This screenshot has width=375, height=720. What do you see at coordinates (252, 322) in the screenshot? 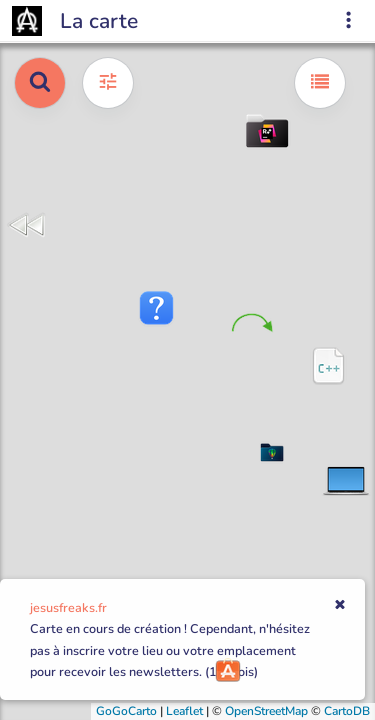
I see `redo the last undone action` at bounding box center [252, 322].